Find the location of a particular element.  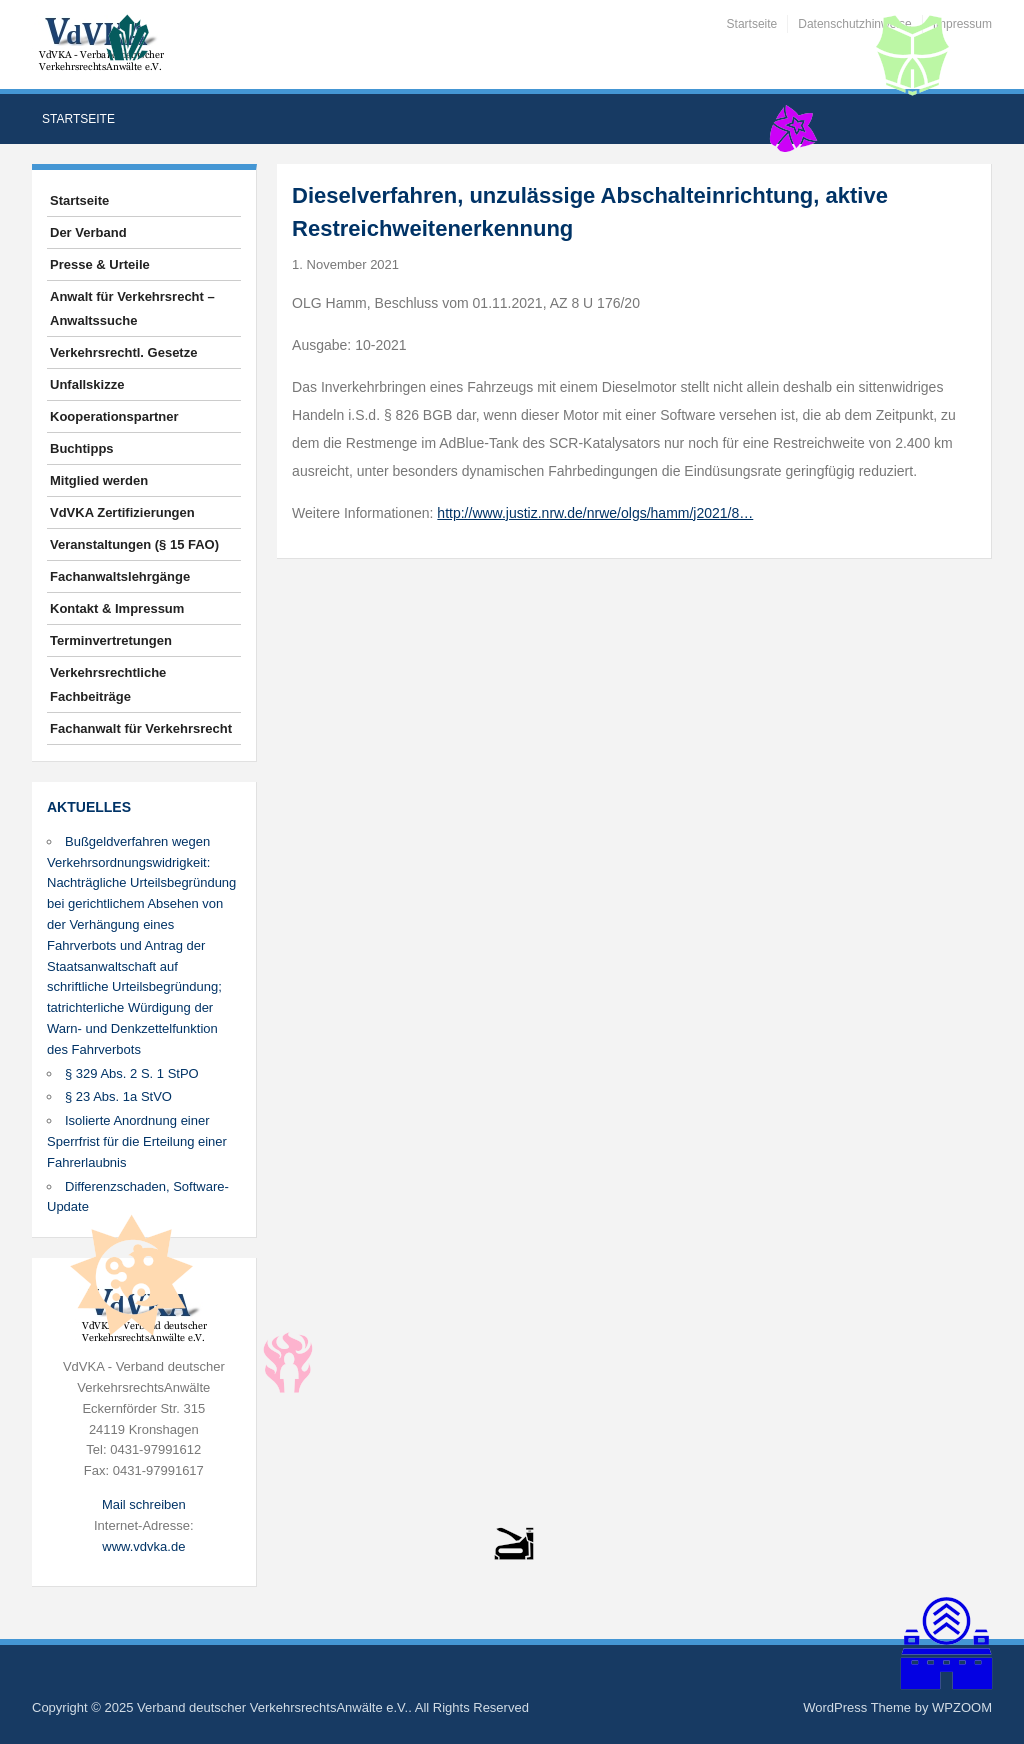

equip chest armor to your character is located at coordinates (912, 55).